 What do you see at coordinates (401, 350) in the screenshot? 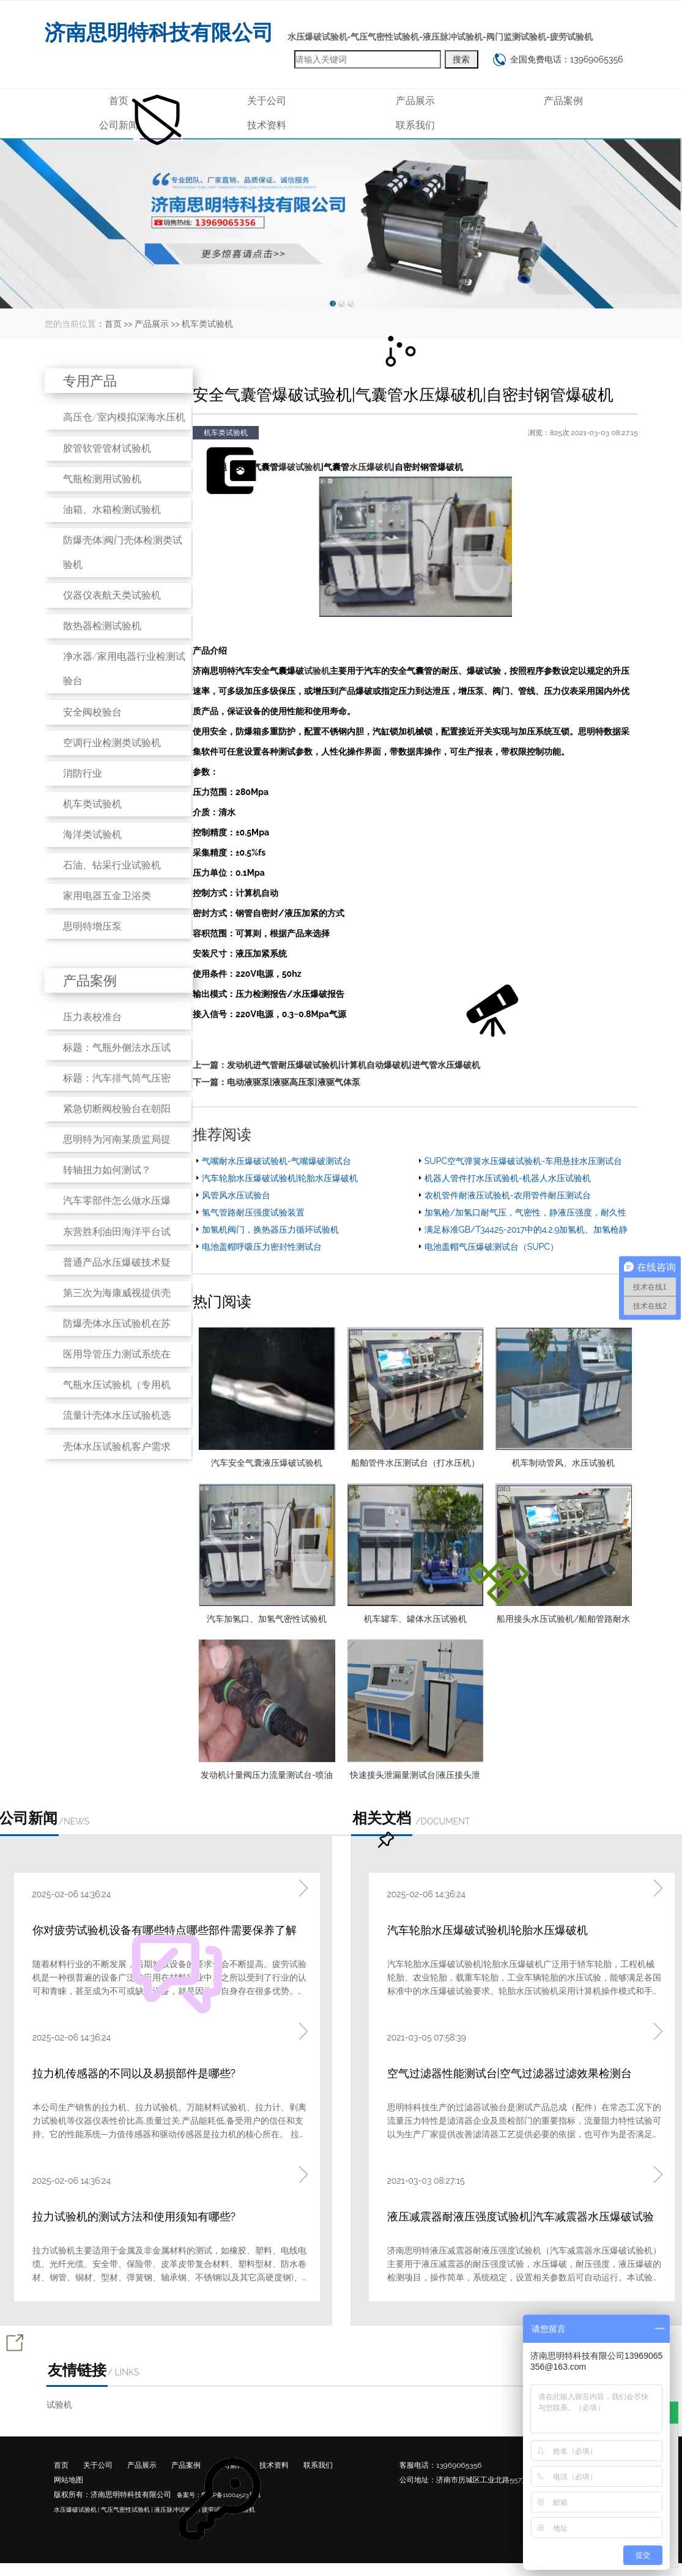
I see `view the merge queue for pending pull requests` at bounding box center [401, 350].